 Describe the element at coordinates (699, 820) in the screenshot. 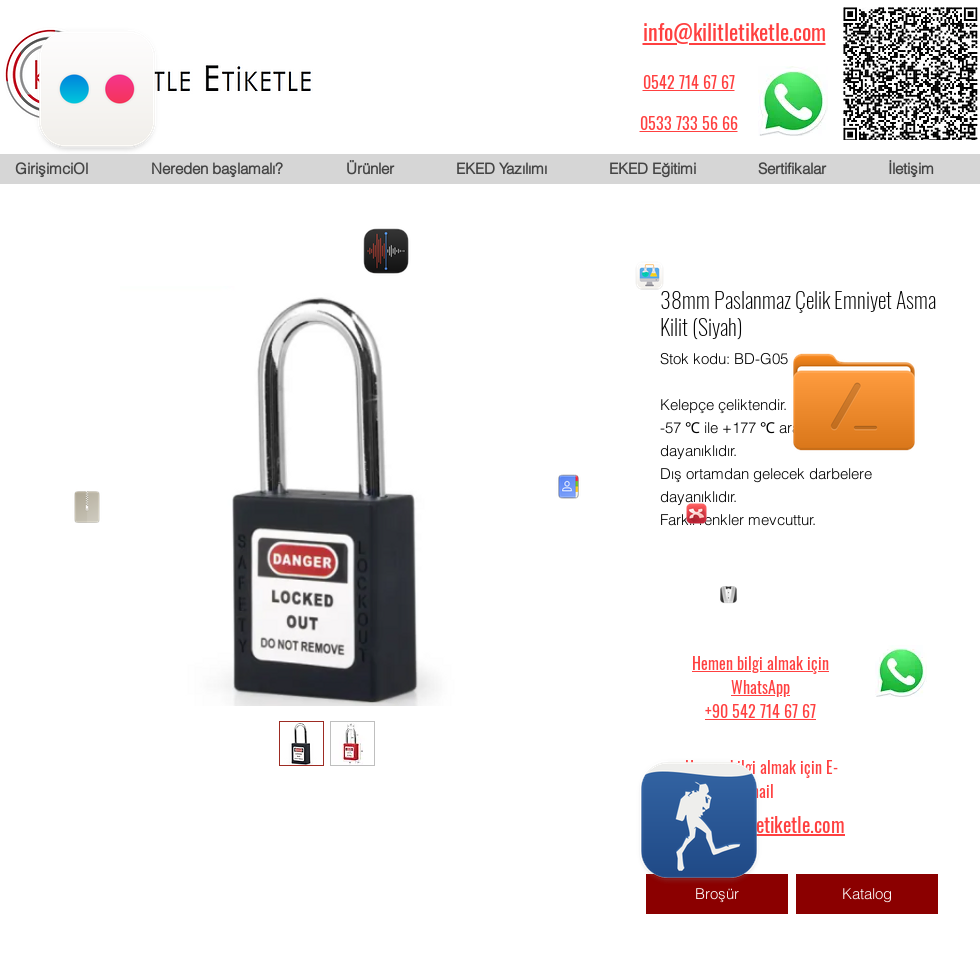

I see `open subsurface dive logging app` at that location.